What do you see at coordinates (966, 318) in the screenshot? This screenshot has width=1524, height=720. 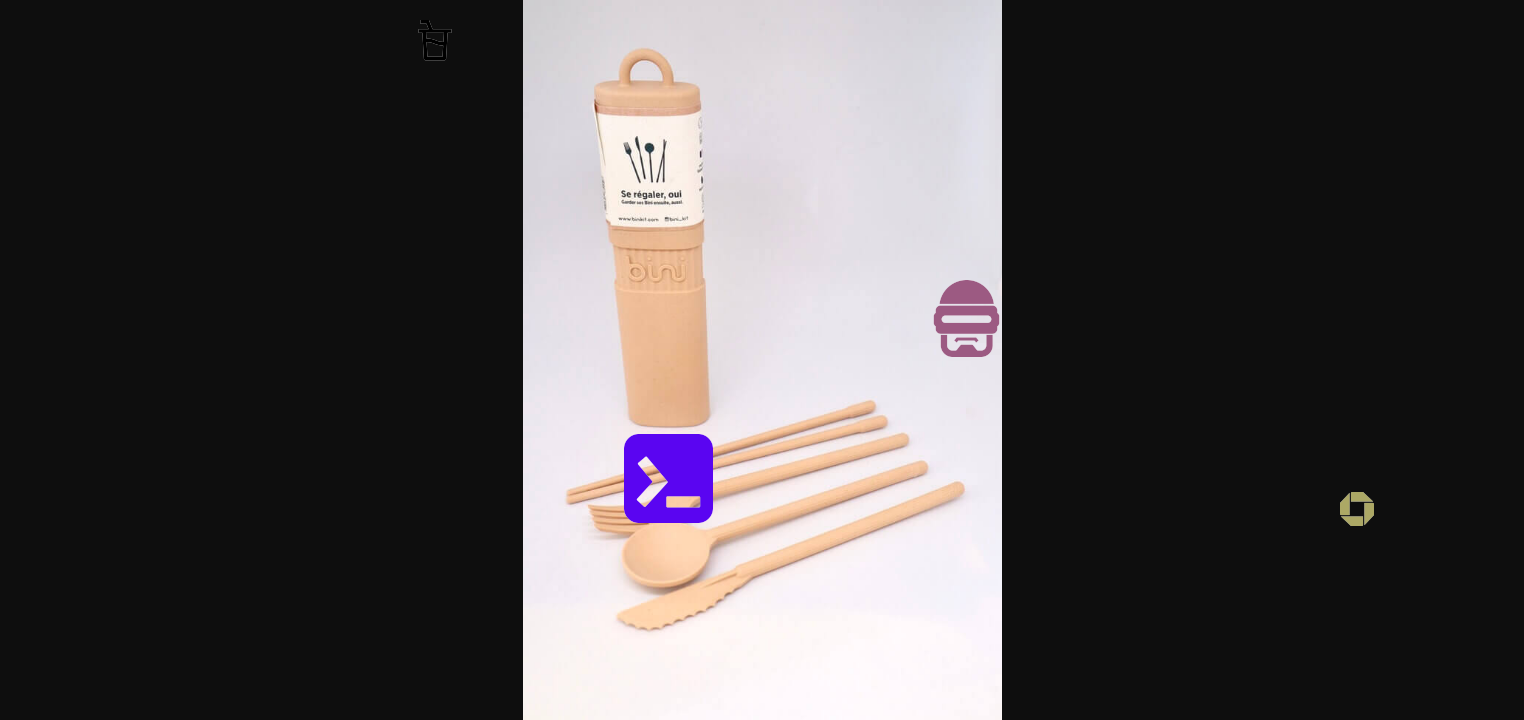 I see `rubocop ruby code linter logo` at bounding box center [966, 318].